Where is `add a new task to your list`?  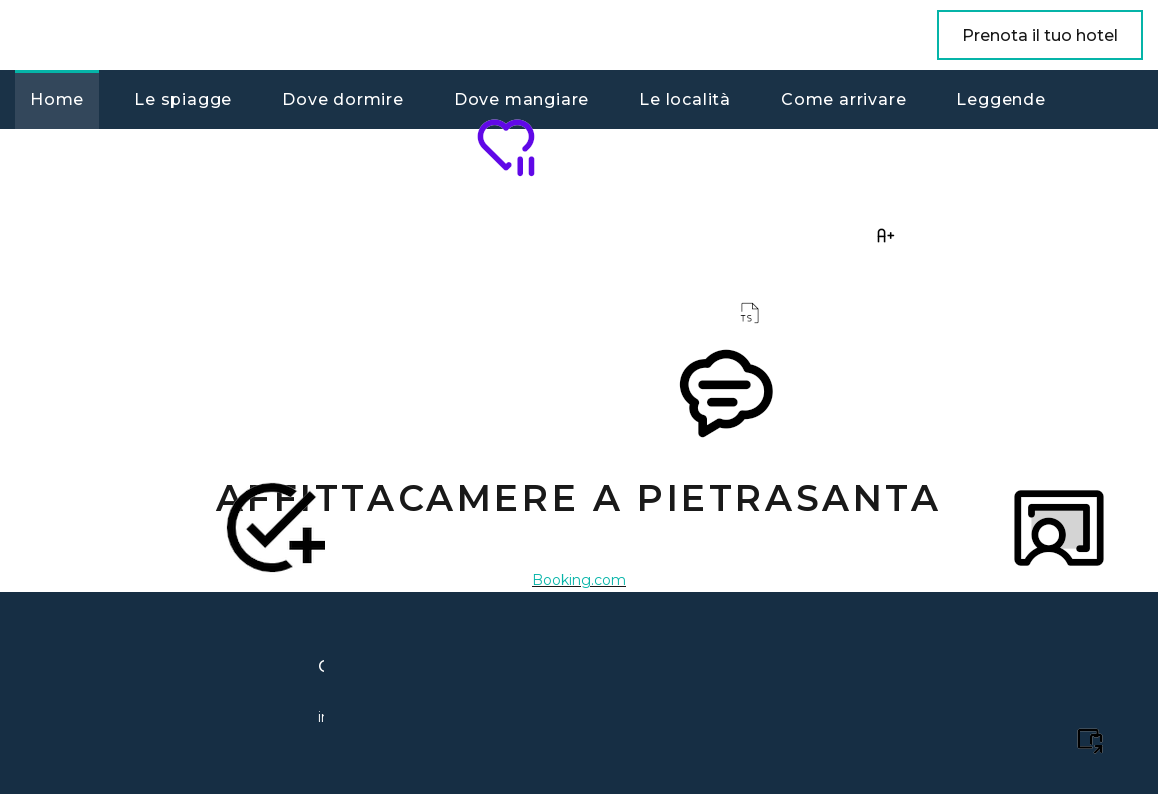
add a new task to your list is located at coordinates (271, 527).